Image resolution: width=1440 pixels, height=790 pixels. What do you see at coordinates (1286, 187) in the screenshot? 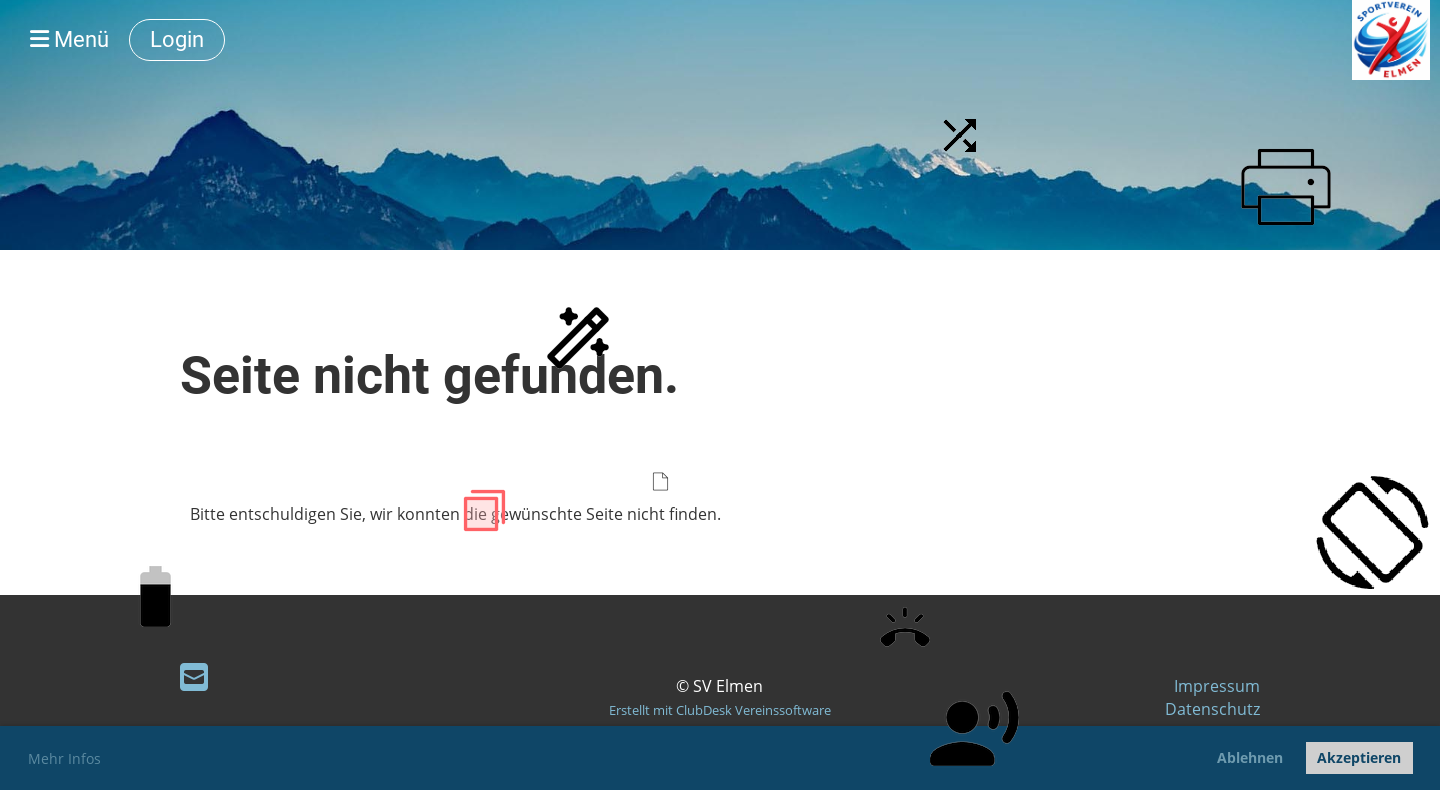
I see `print the current document` at bounding box center [1286, 187].